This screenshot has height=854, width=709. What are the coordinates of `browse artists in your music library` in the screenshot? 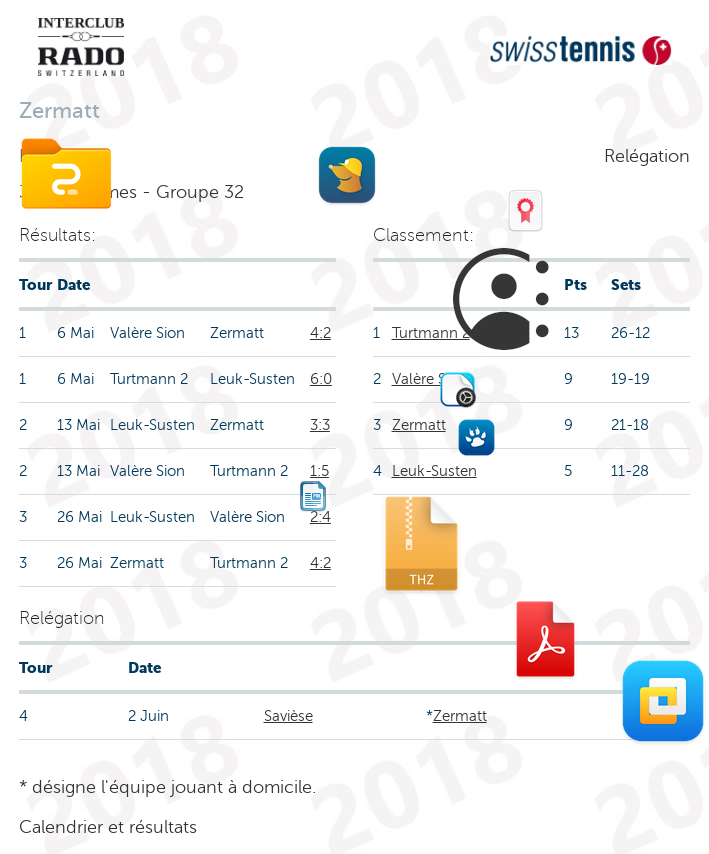 It's located at (504, 299).